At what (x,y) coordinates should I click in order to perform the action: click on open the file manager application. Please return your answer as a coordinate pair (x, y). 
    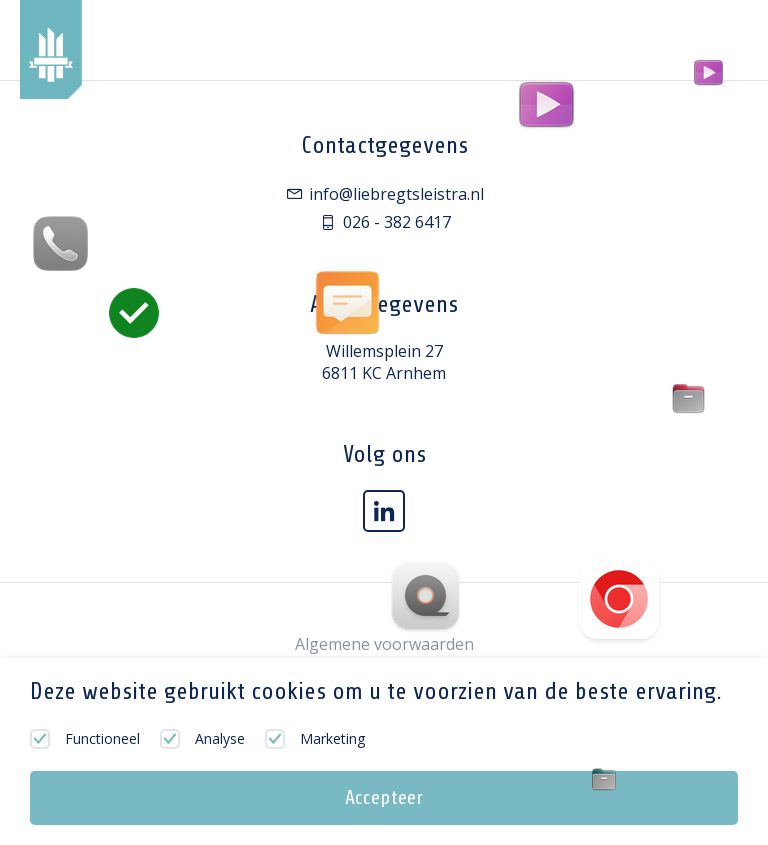
    Looking at the image, I should click on (604, 779).